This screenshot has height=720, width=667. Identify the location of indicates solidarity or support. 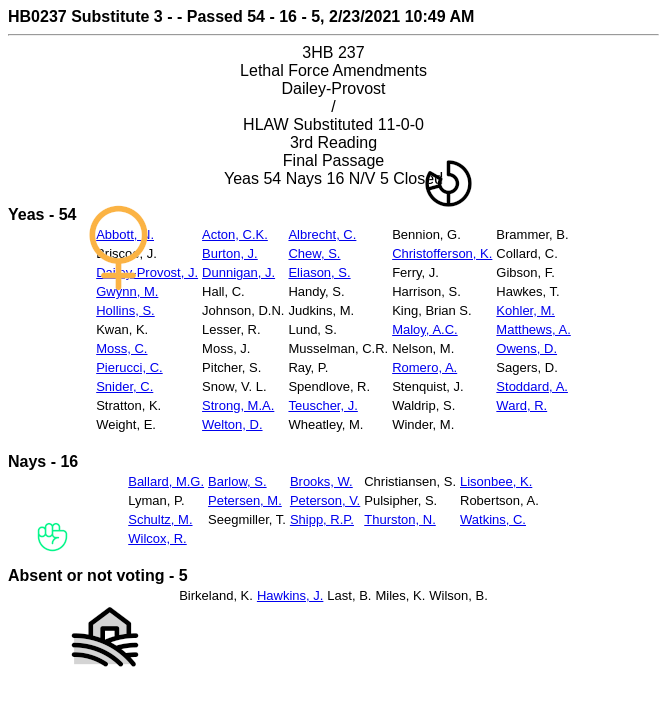
(52, 536).